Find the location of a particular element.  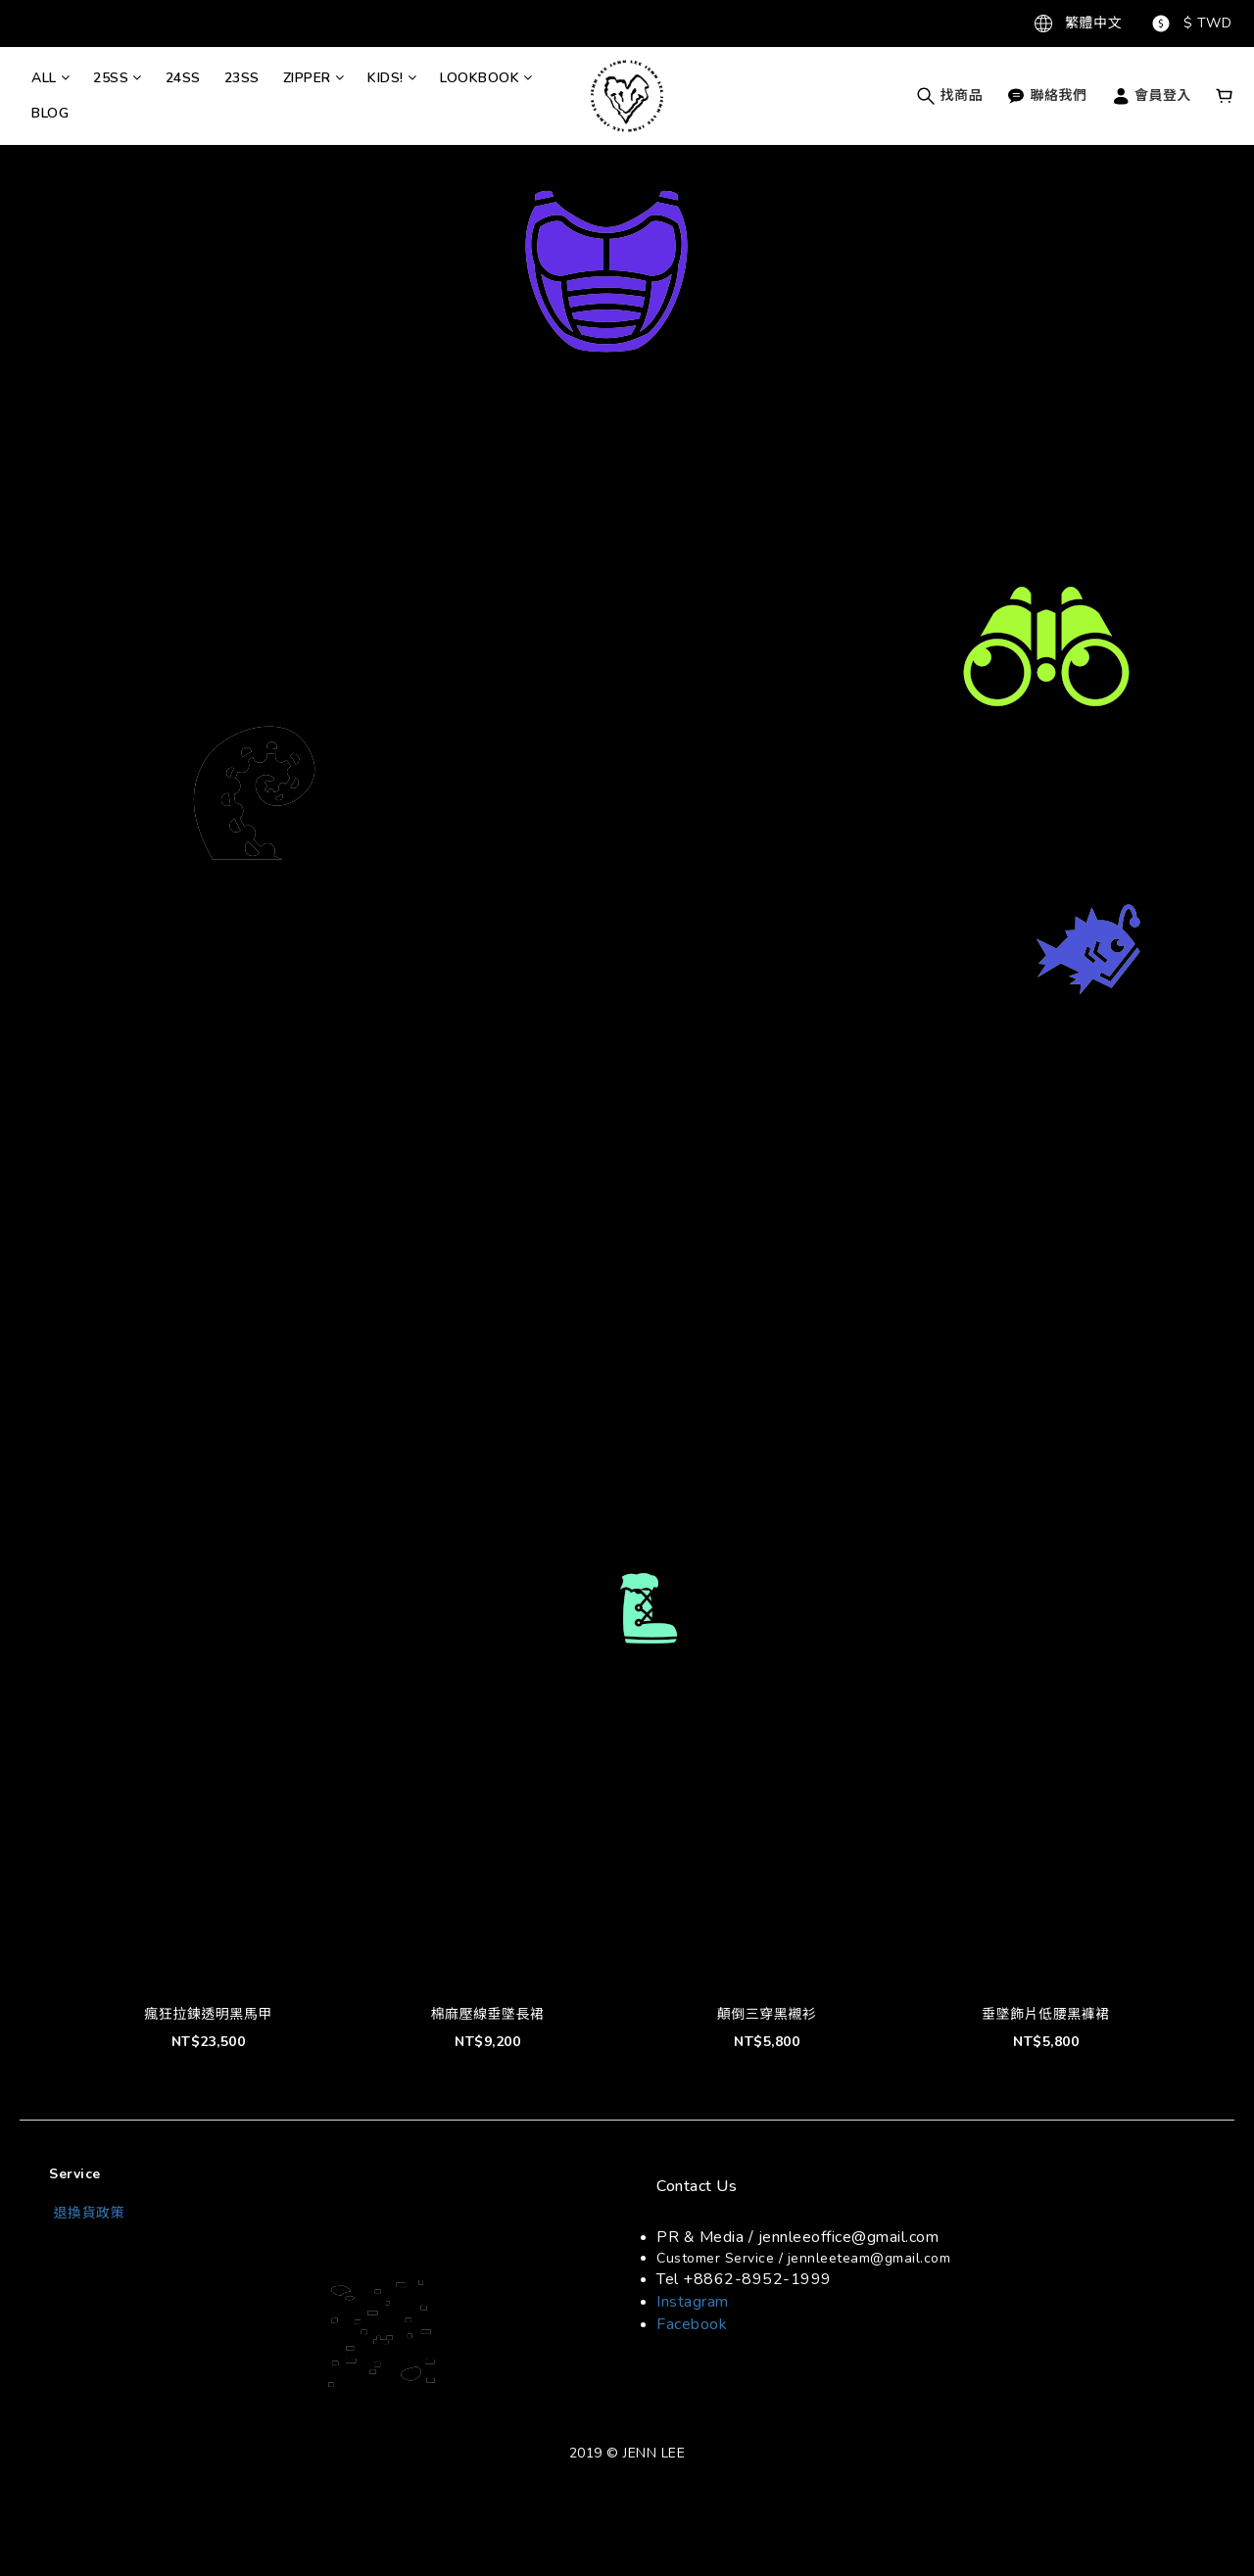

select winter boot equipment is located at coordinates (649, 1608).